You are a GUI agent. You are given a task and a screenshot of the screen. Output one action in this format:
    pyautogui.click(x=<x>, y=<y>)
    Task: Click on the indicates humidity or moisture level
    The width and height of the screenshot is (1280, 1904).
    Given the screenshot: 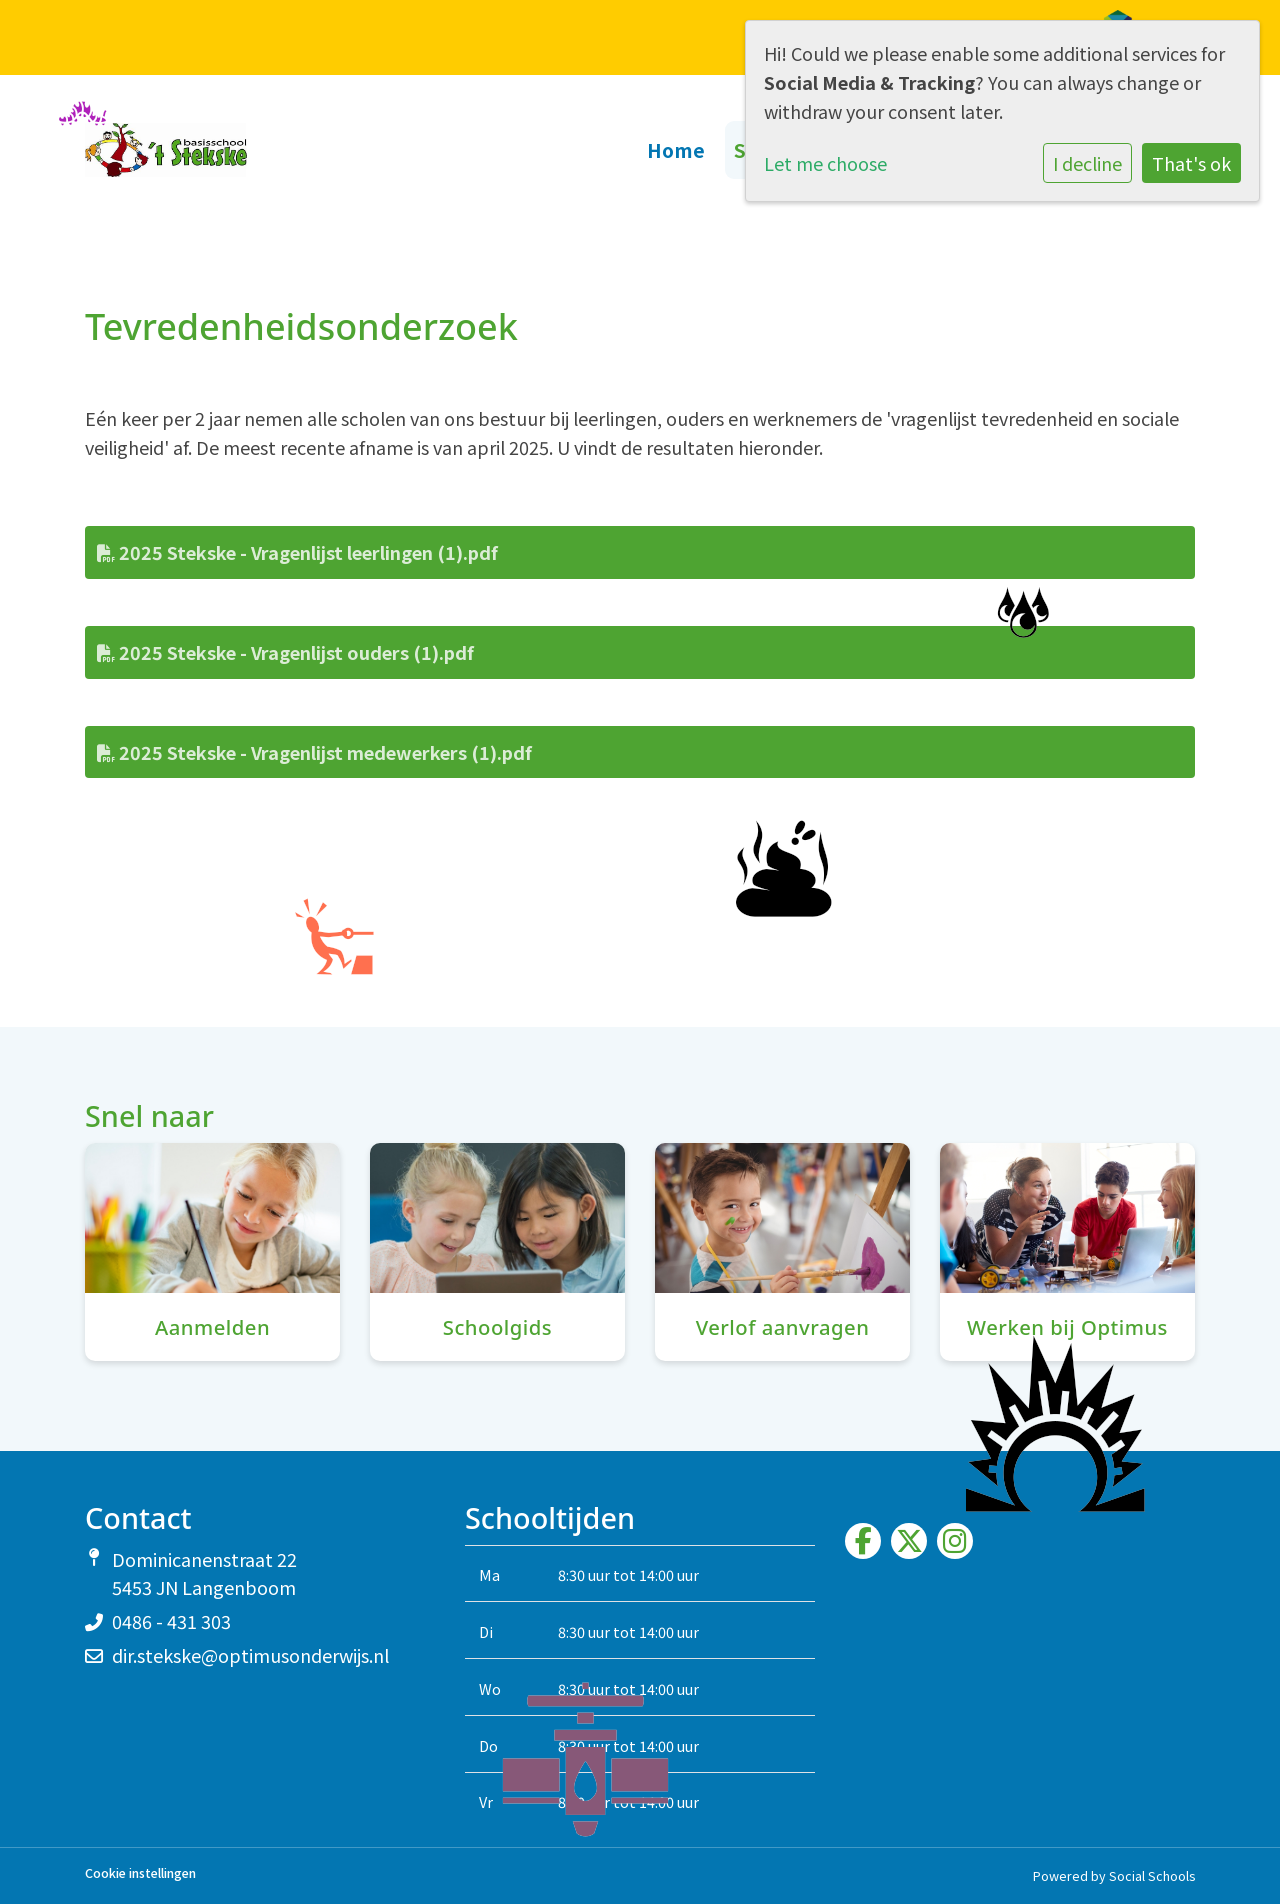 What is the action you would take?
    pyautogui.click(x=1023, y=612)
    